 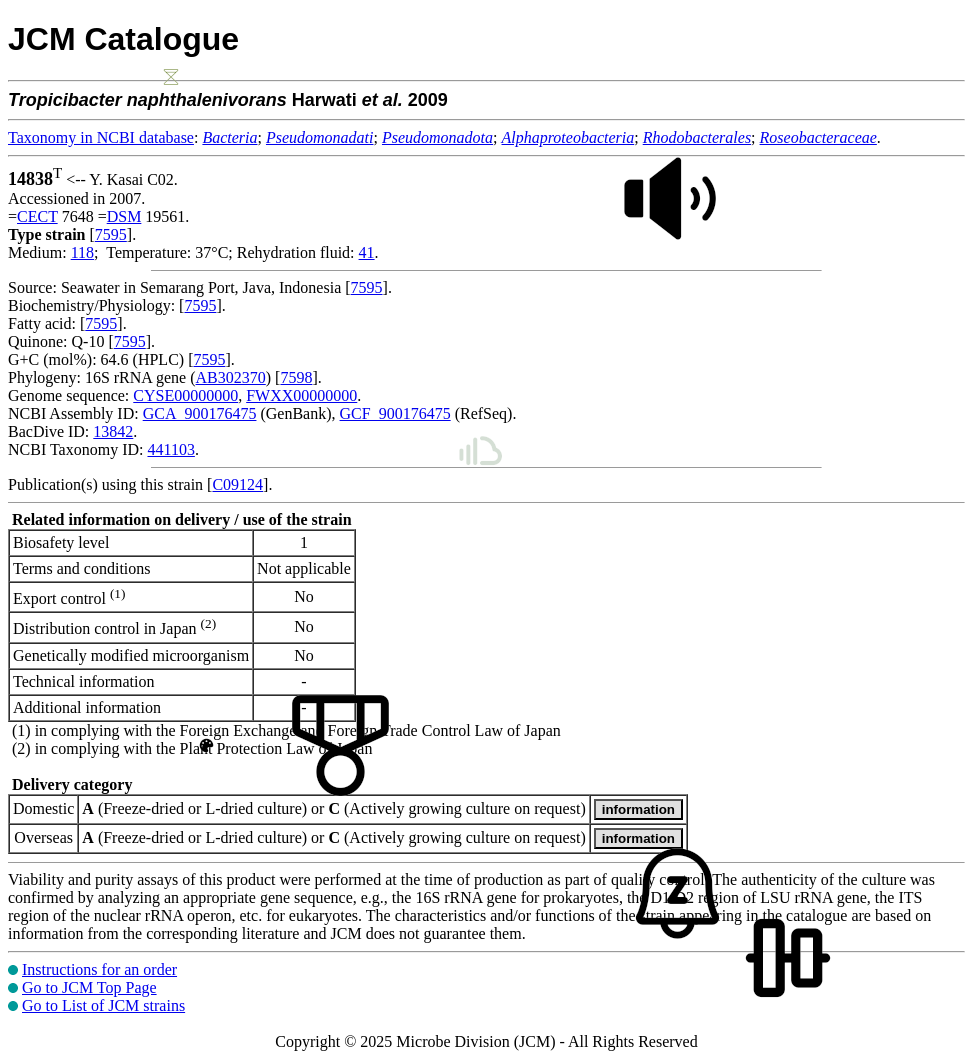 What do you see at coordinates (206, 745) in the screenshot?
I see `access color and theme settings` at bounding box center [206, 745].